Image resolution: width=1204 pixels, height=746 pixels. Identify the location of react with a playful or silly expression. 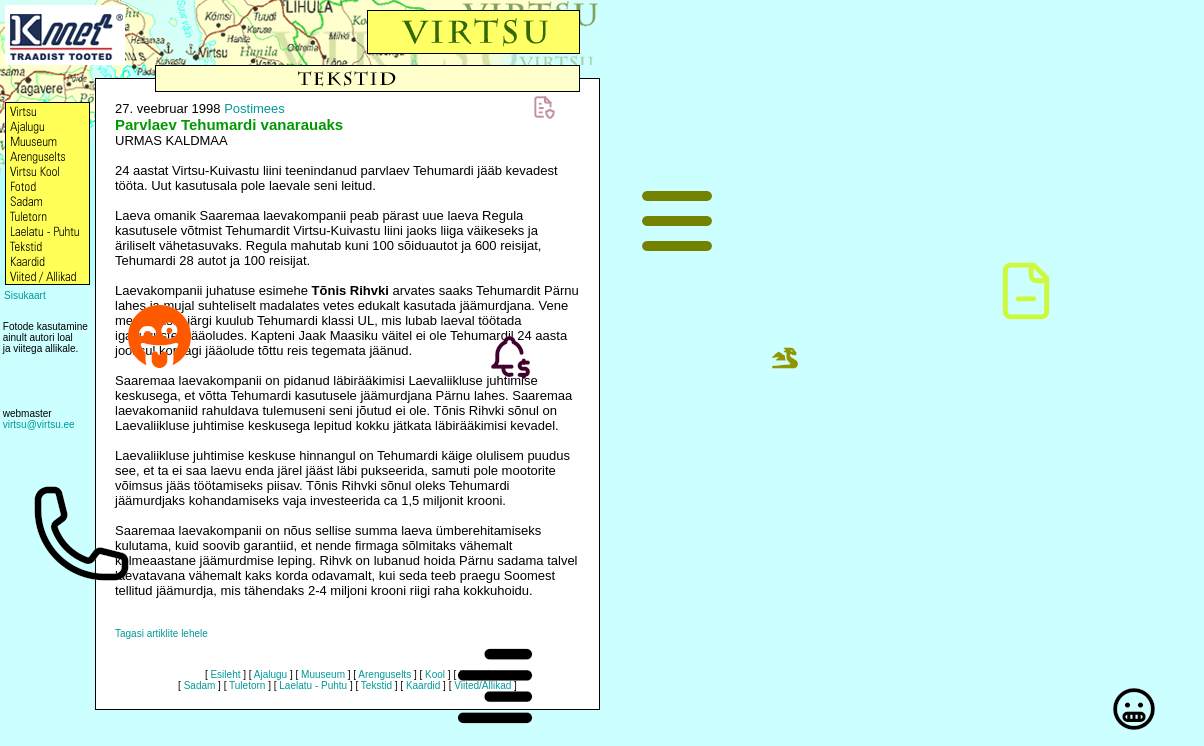
(159, 336).